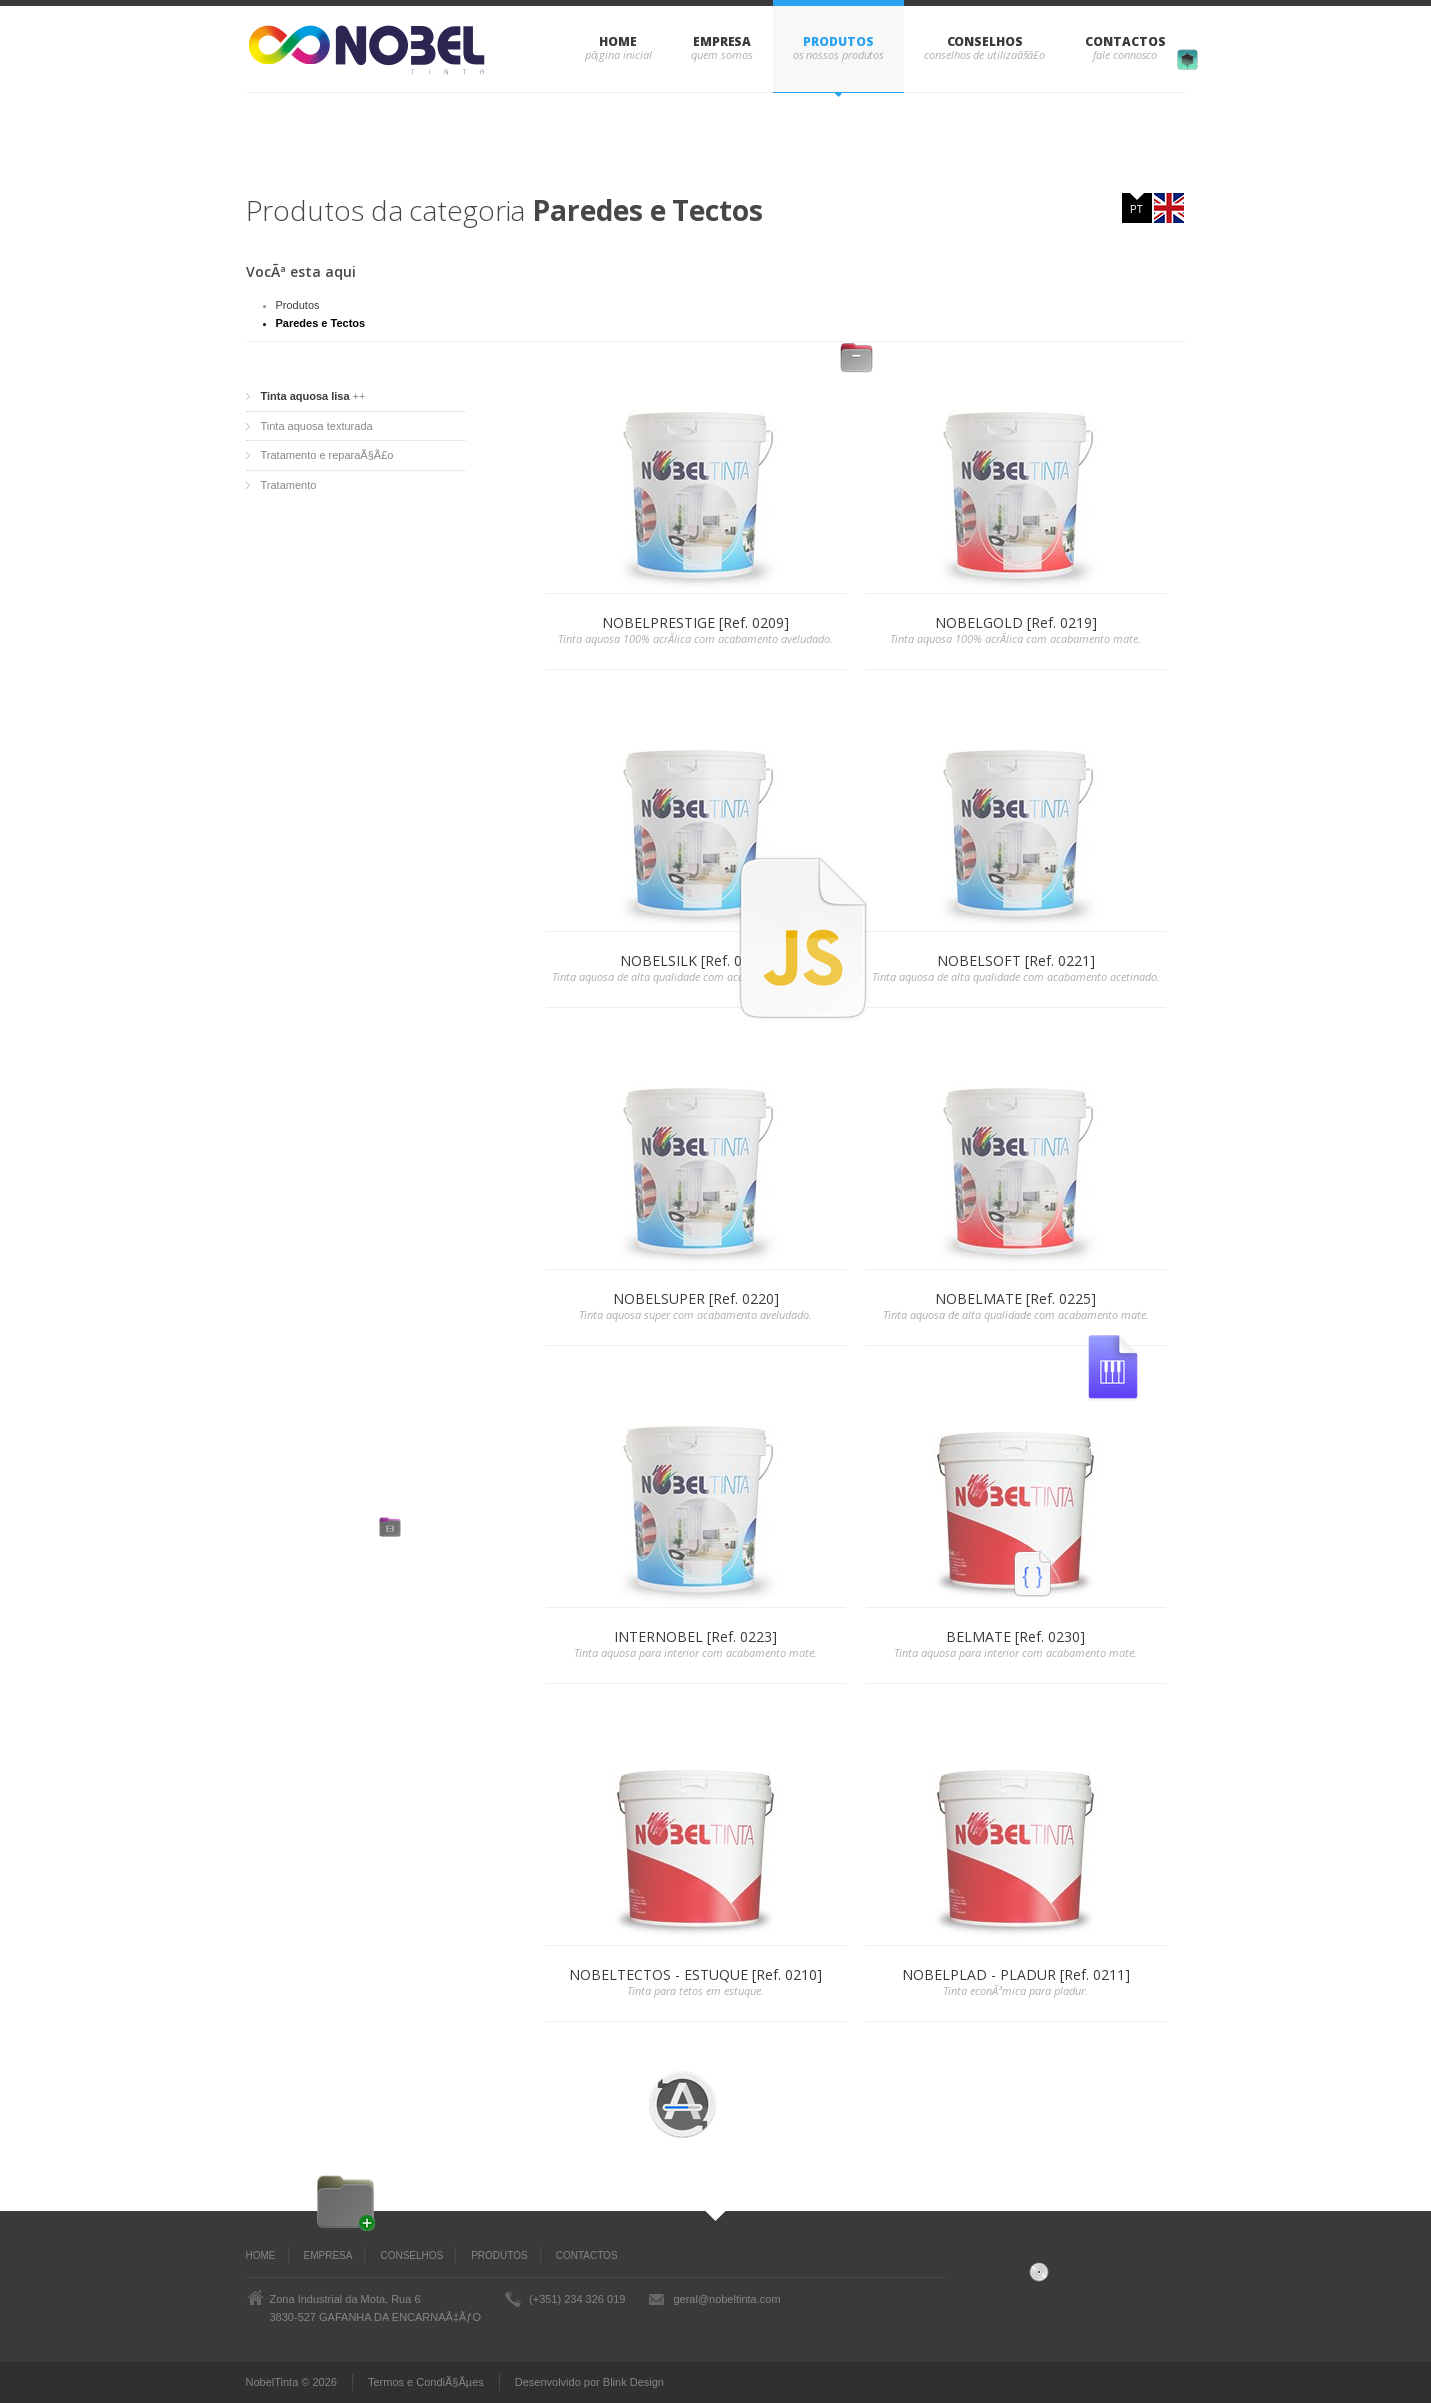 Image resolution: width=1431 pixels, height=2403 pixels. What do you see at coordinates (1039, 2272) in the screenshot?
I see `unmount or eject a DVD disc` at bounding box center [1039, 2272].